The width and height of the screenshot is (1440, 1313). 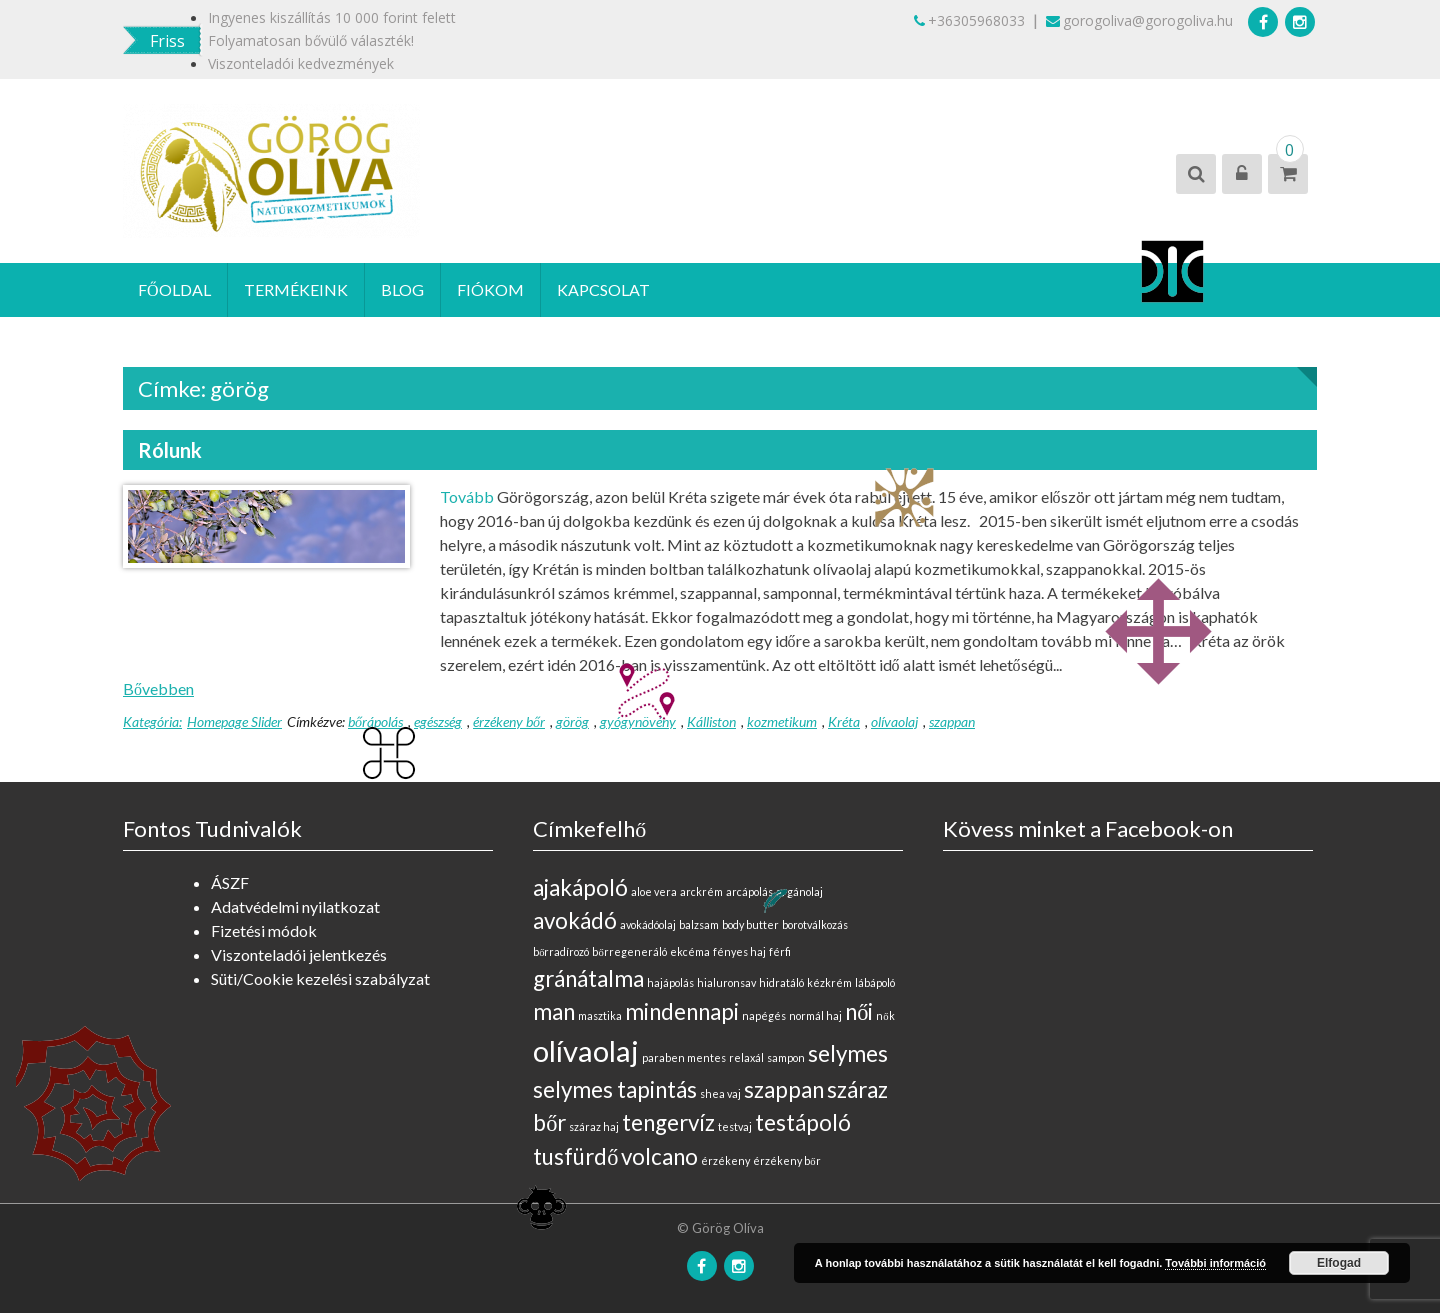 I want to click on abstract game logo or brand icon, so click(x=1172, y=271).